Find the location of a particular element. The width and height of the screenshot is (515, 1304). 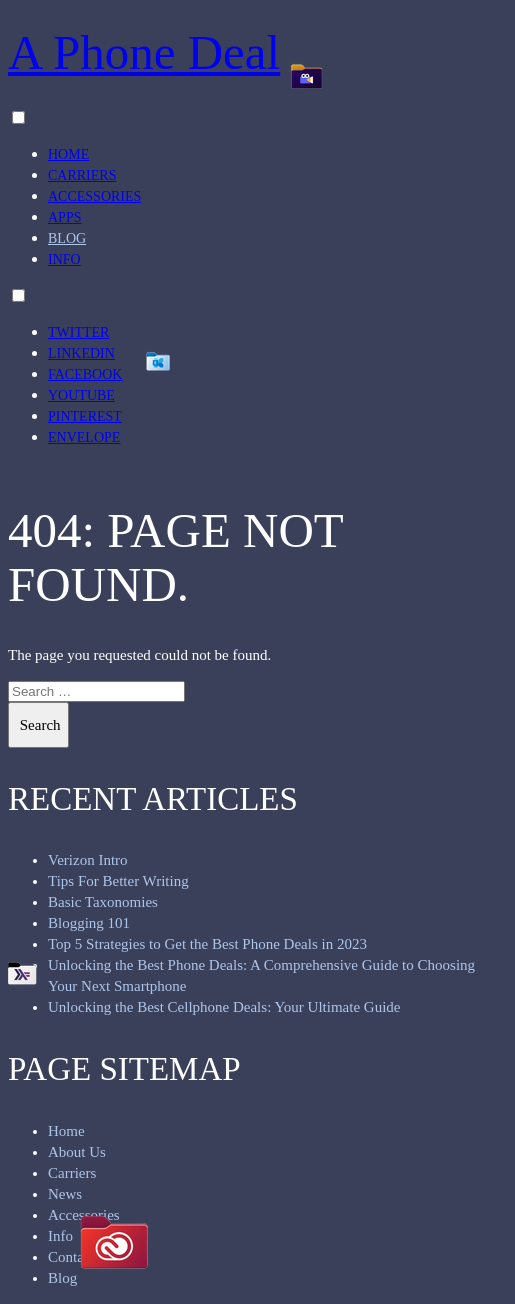

open microsoft exchange folder is located at coordinates (158, 362).